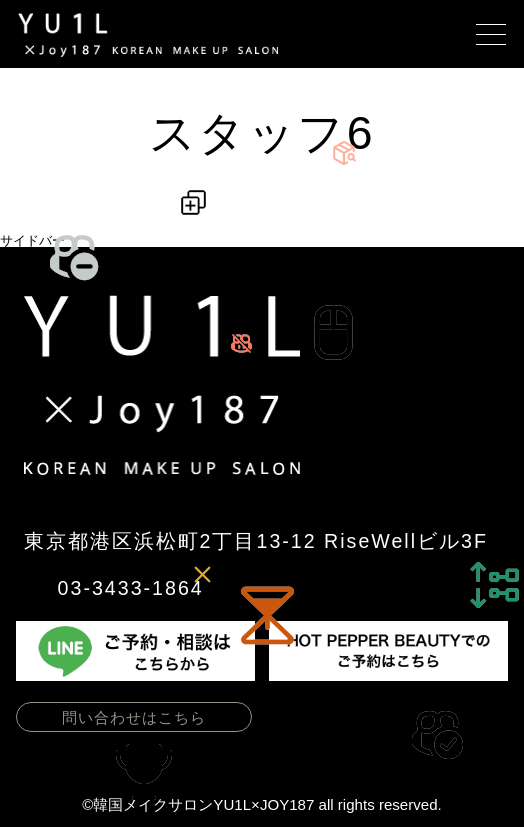 This screenshot has height=827, width=524. What do you see at coordinates (193, 202) in the screenshot?
I see `expand all collapsed sections` at bounding box center [193, 202].